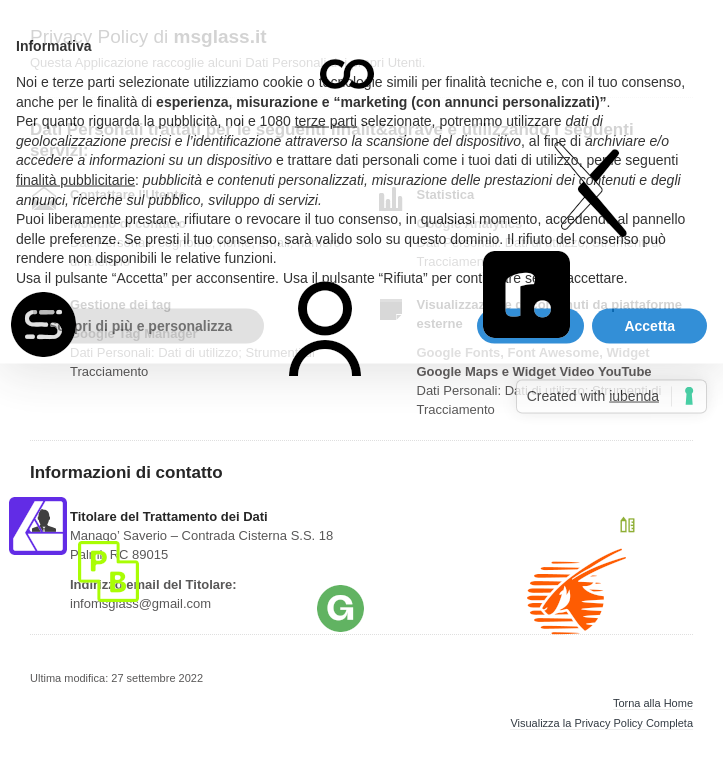 This screenshot has width=723, height=778. What do you see at coordinates (340, 608) in the screenshot?
I see `link to gumroad store or profile` at bounding box center [340, 608].